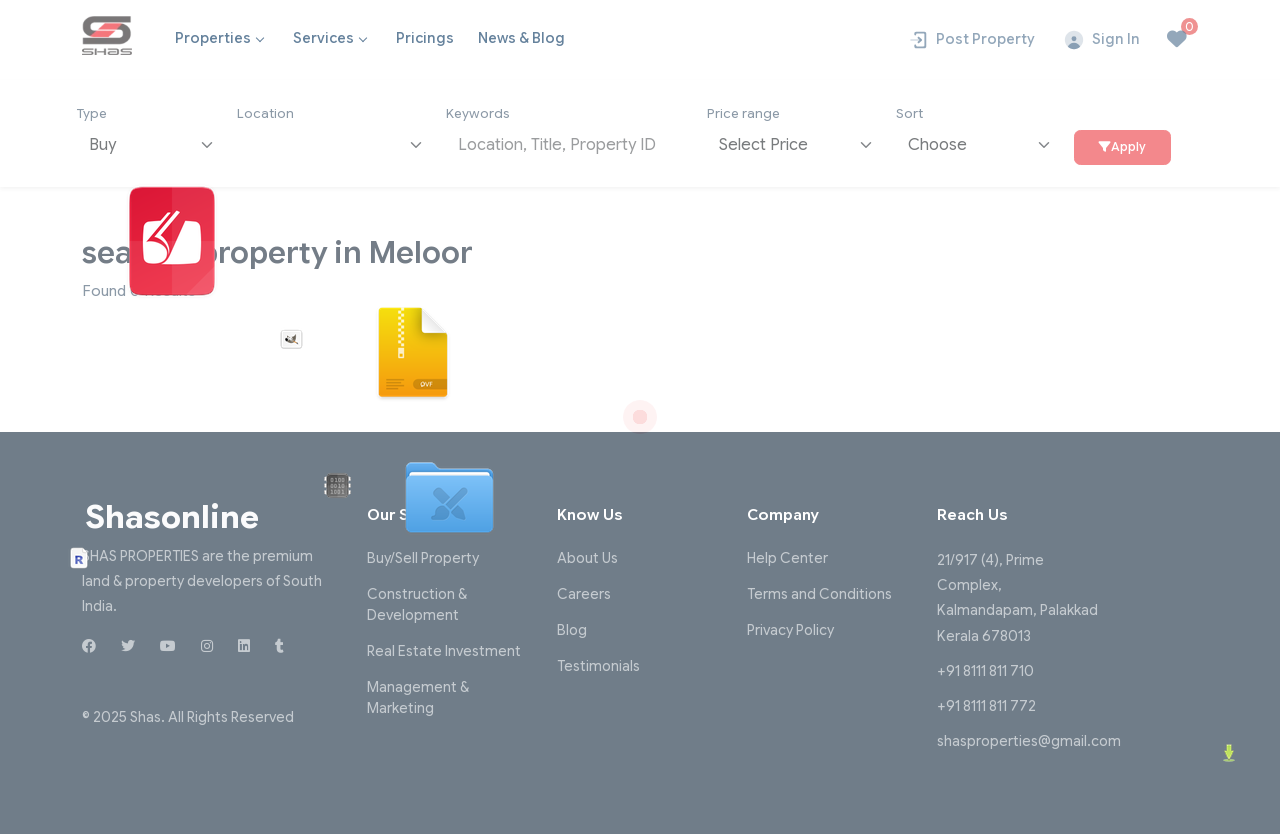  I want to click on open graphics or design files folder, so click(449, 497).